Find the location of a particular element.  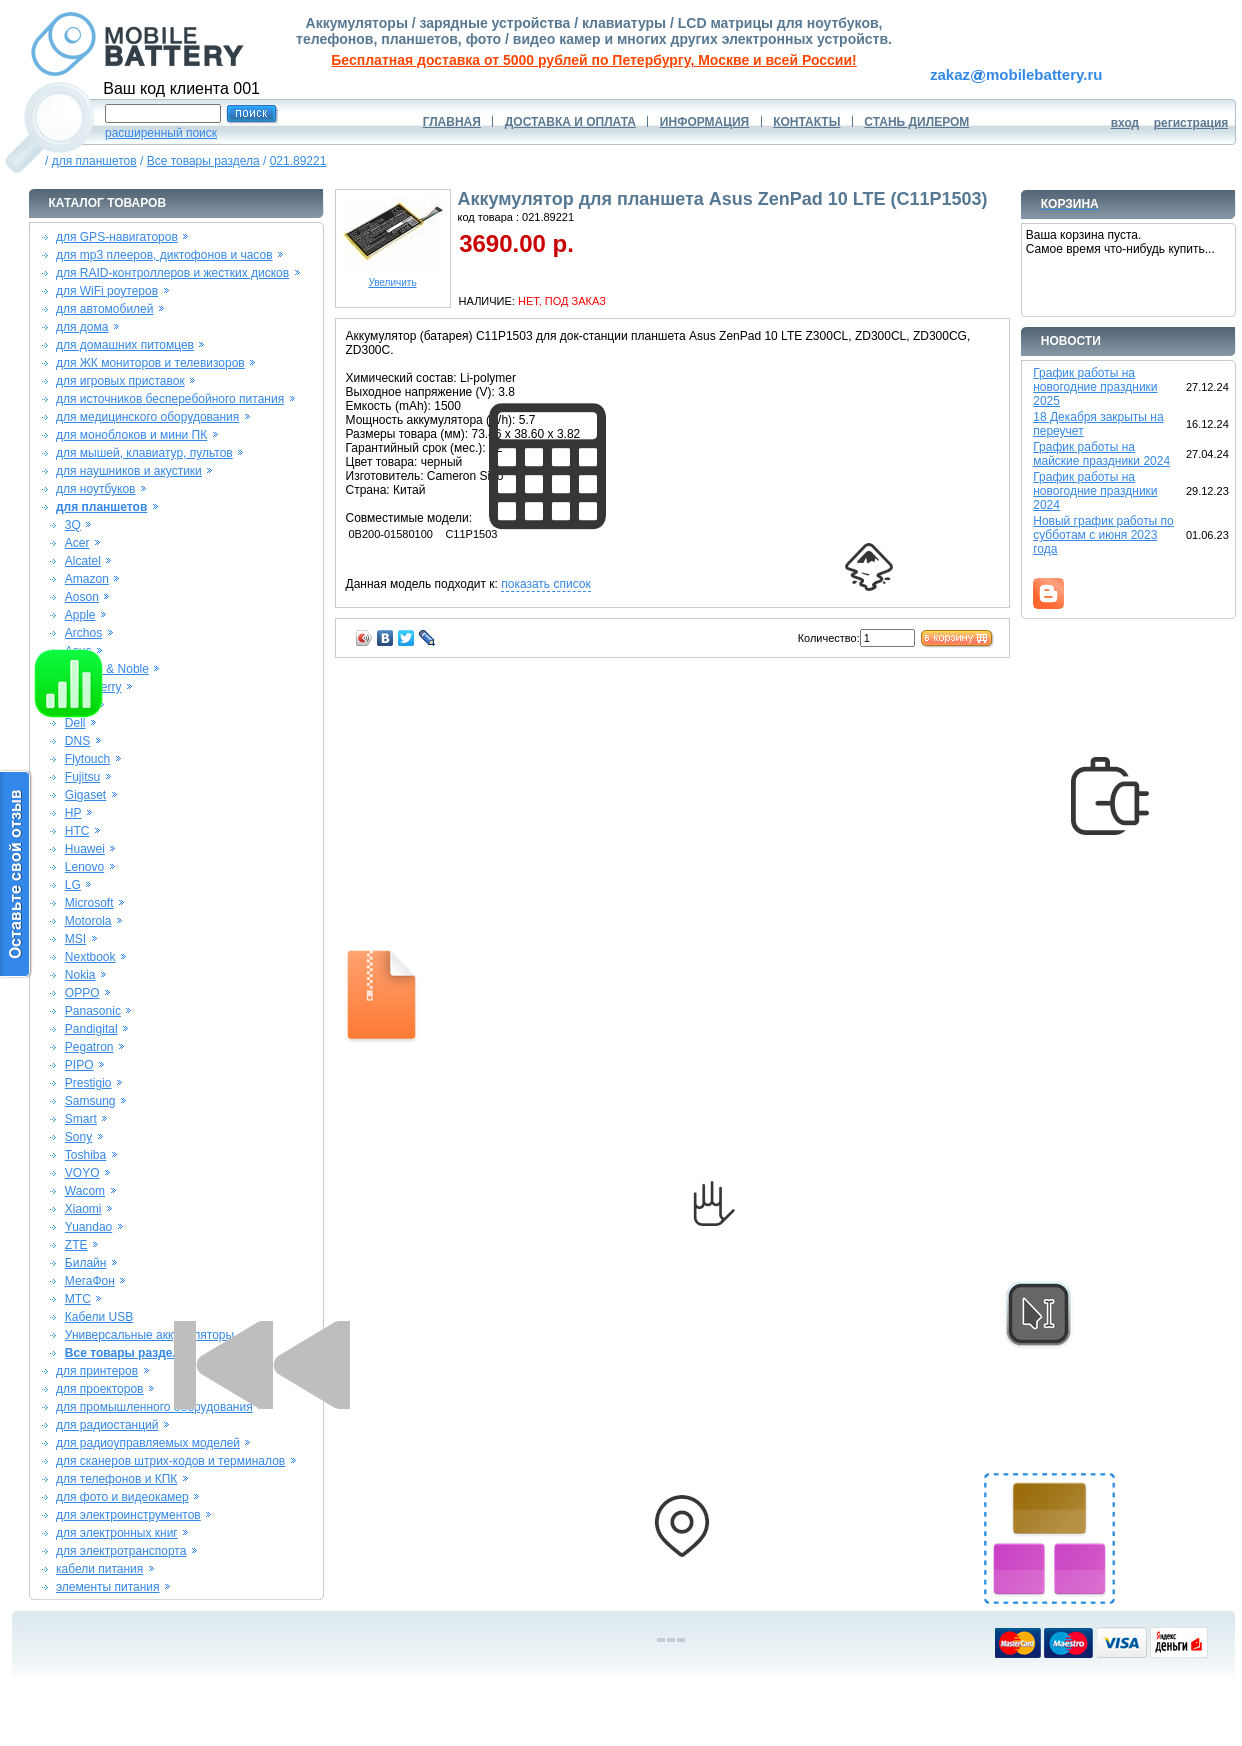

an ARJ compressed archive file is located at coordinates (381, 996).